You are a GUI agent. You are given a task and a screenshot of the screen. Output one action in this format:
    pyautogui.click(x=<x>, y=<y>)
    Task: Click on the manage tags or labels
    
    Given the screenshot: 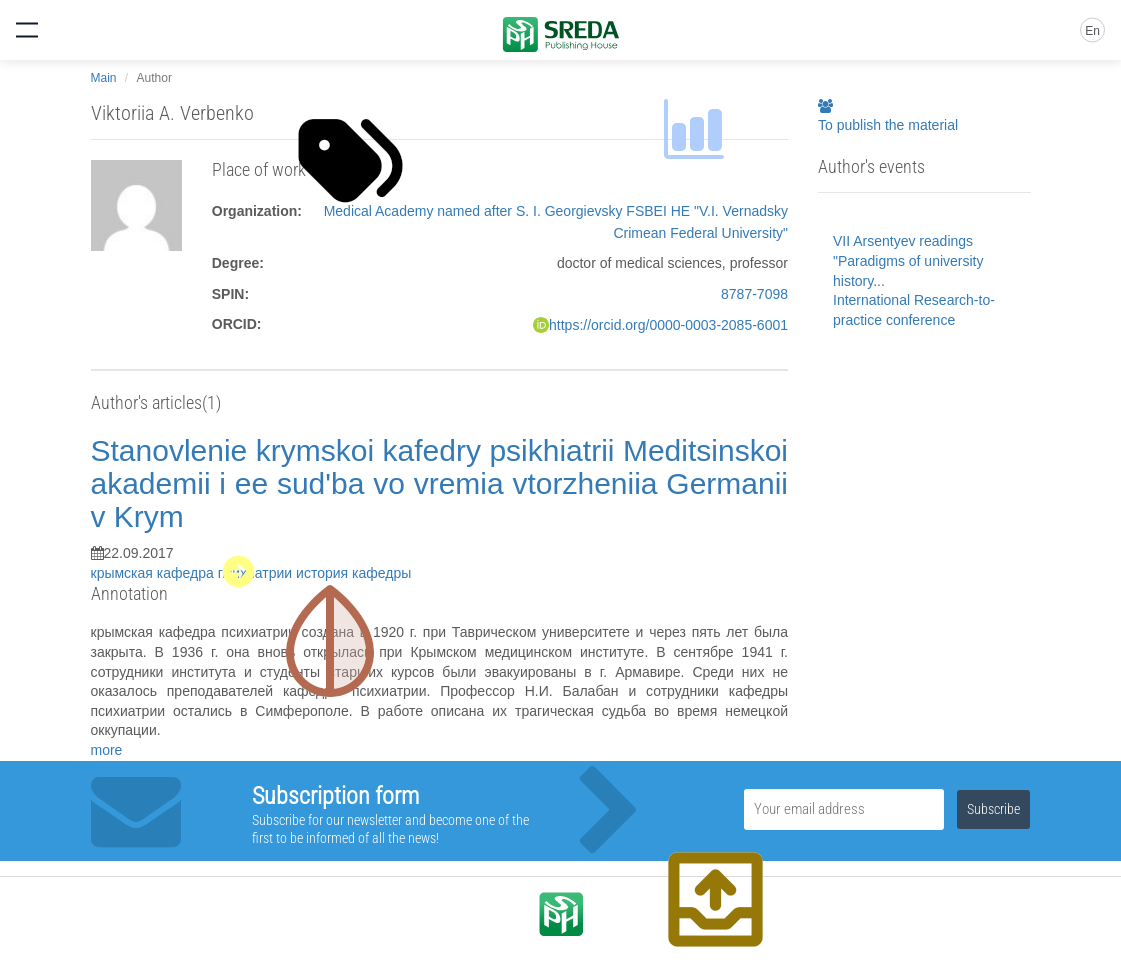 What is the action you would take?
    pyautogui.click(x=350, y=155)
    